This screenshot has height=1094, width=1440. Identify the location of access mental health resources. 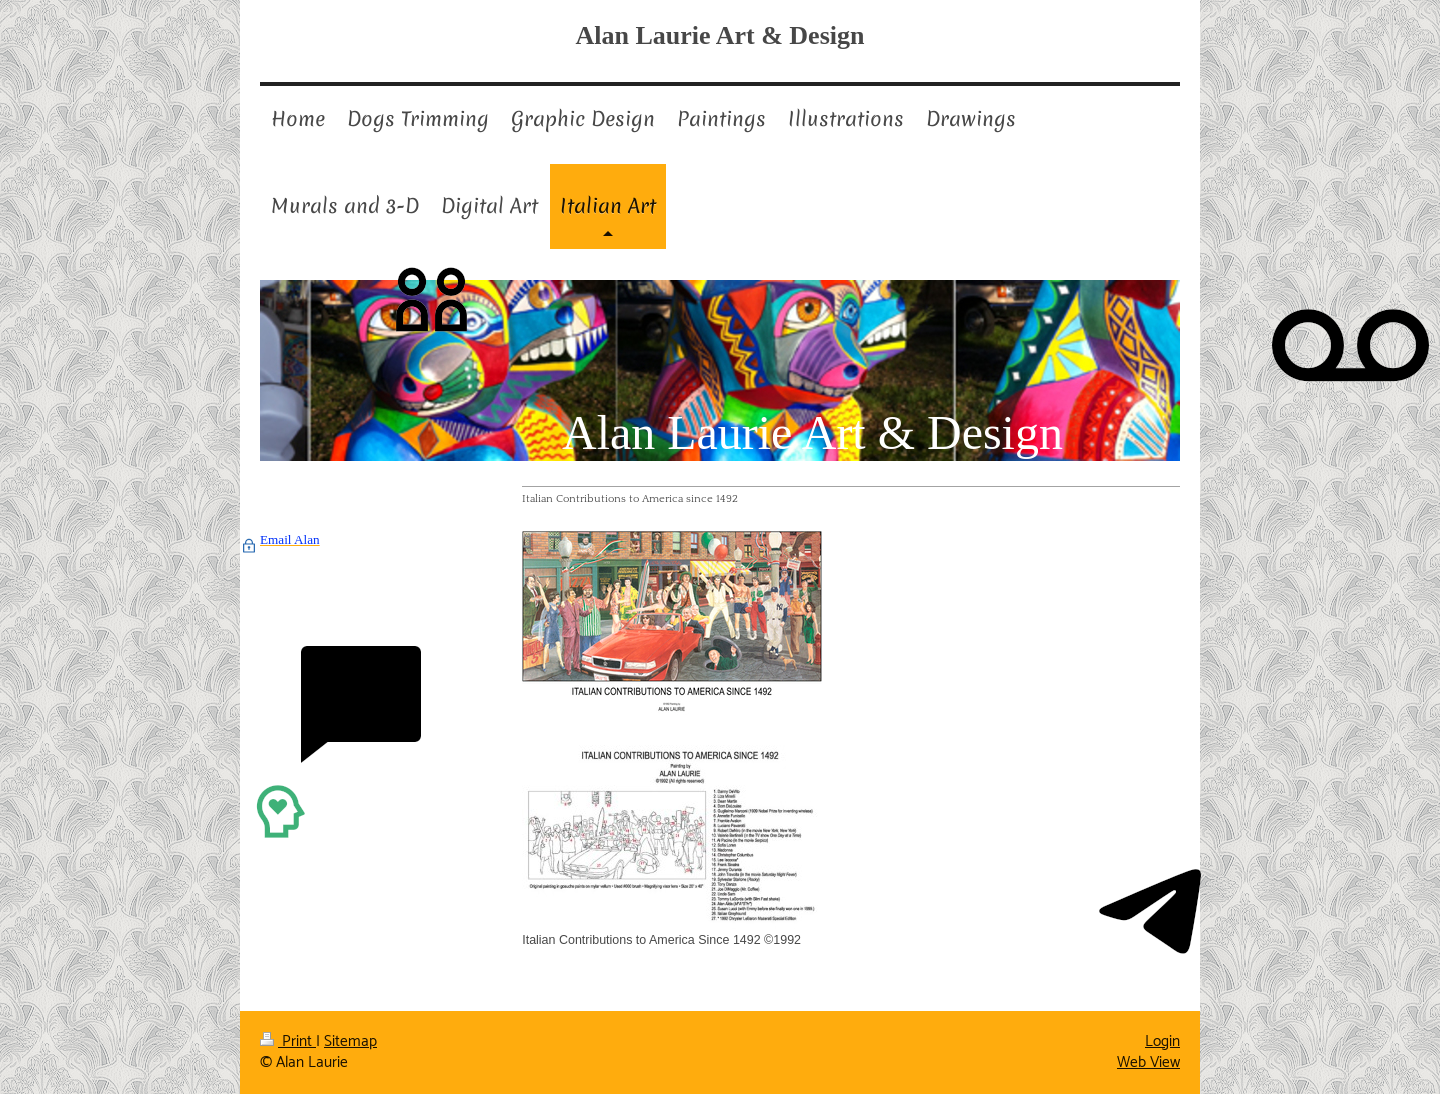
(280, 811).